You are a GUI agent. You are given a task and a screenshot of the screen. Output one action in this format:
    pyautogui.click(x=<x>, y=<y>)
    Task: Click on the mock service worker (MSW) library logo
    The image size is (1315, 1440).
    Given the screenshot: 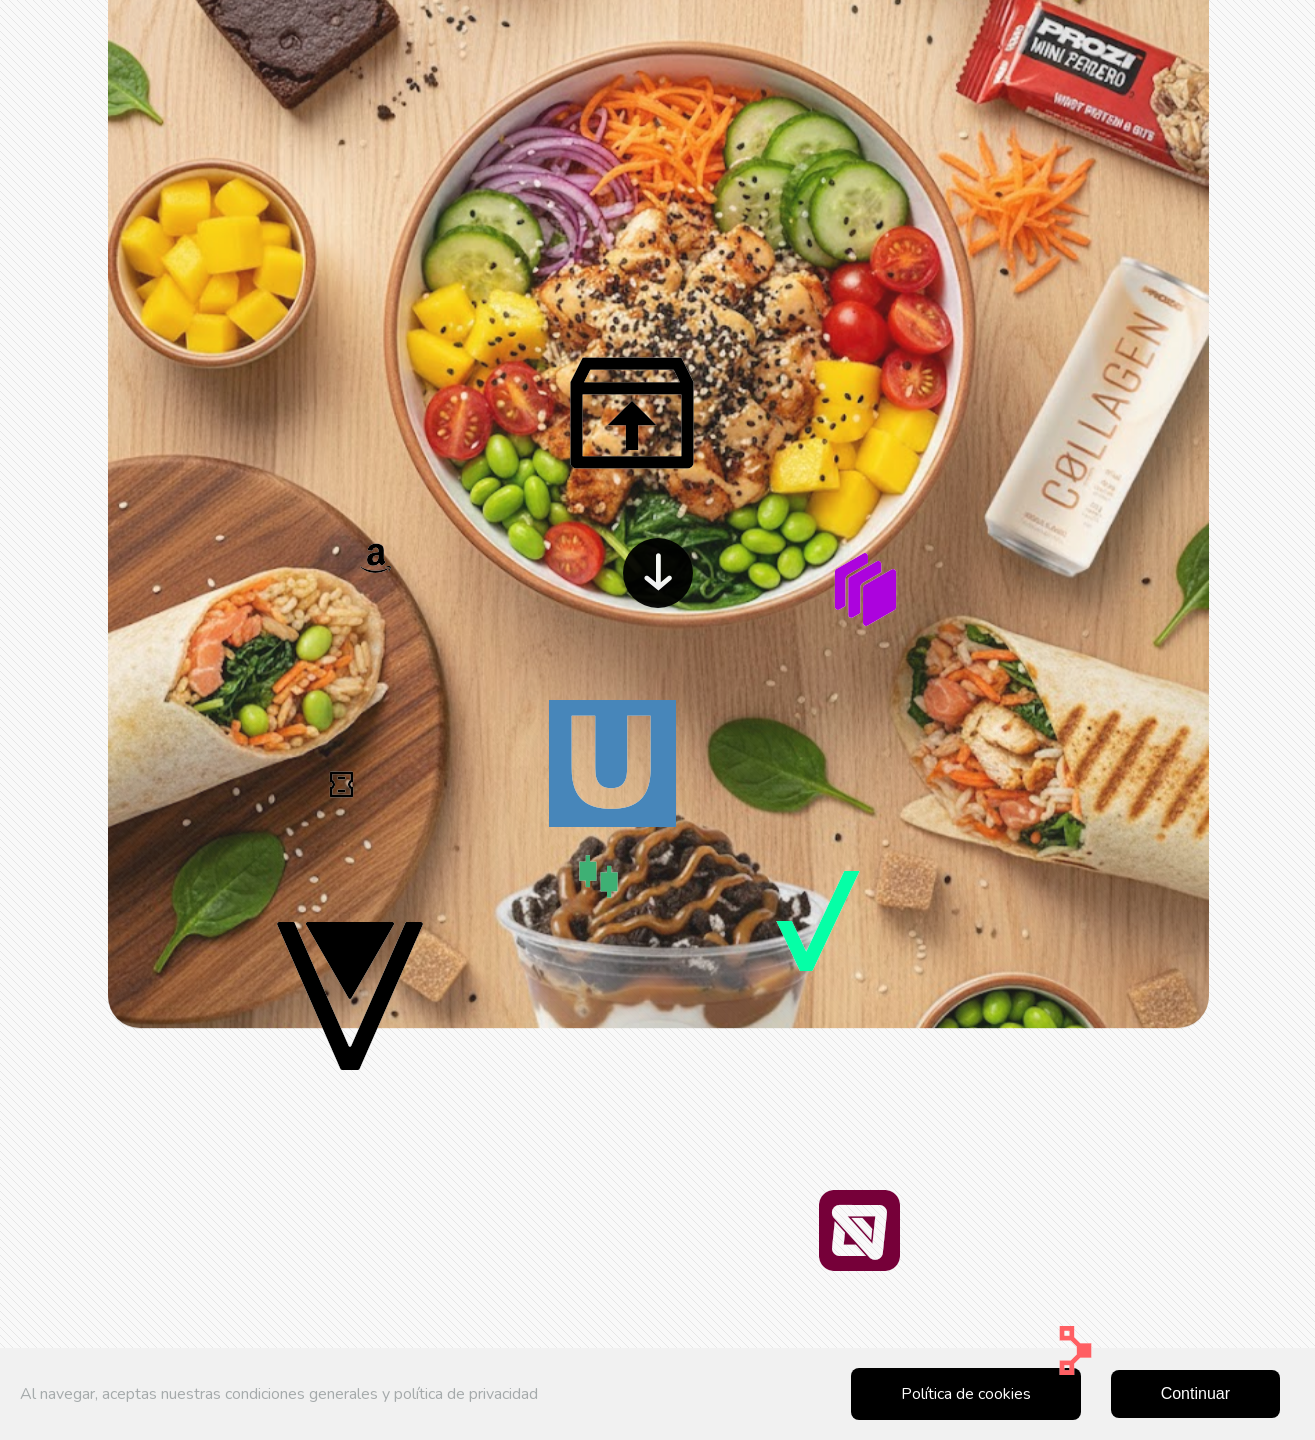 What is the action you would take?
    pyautogui.click(x=859, y=1230)
    